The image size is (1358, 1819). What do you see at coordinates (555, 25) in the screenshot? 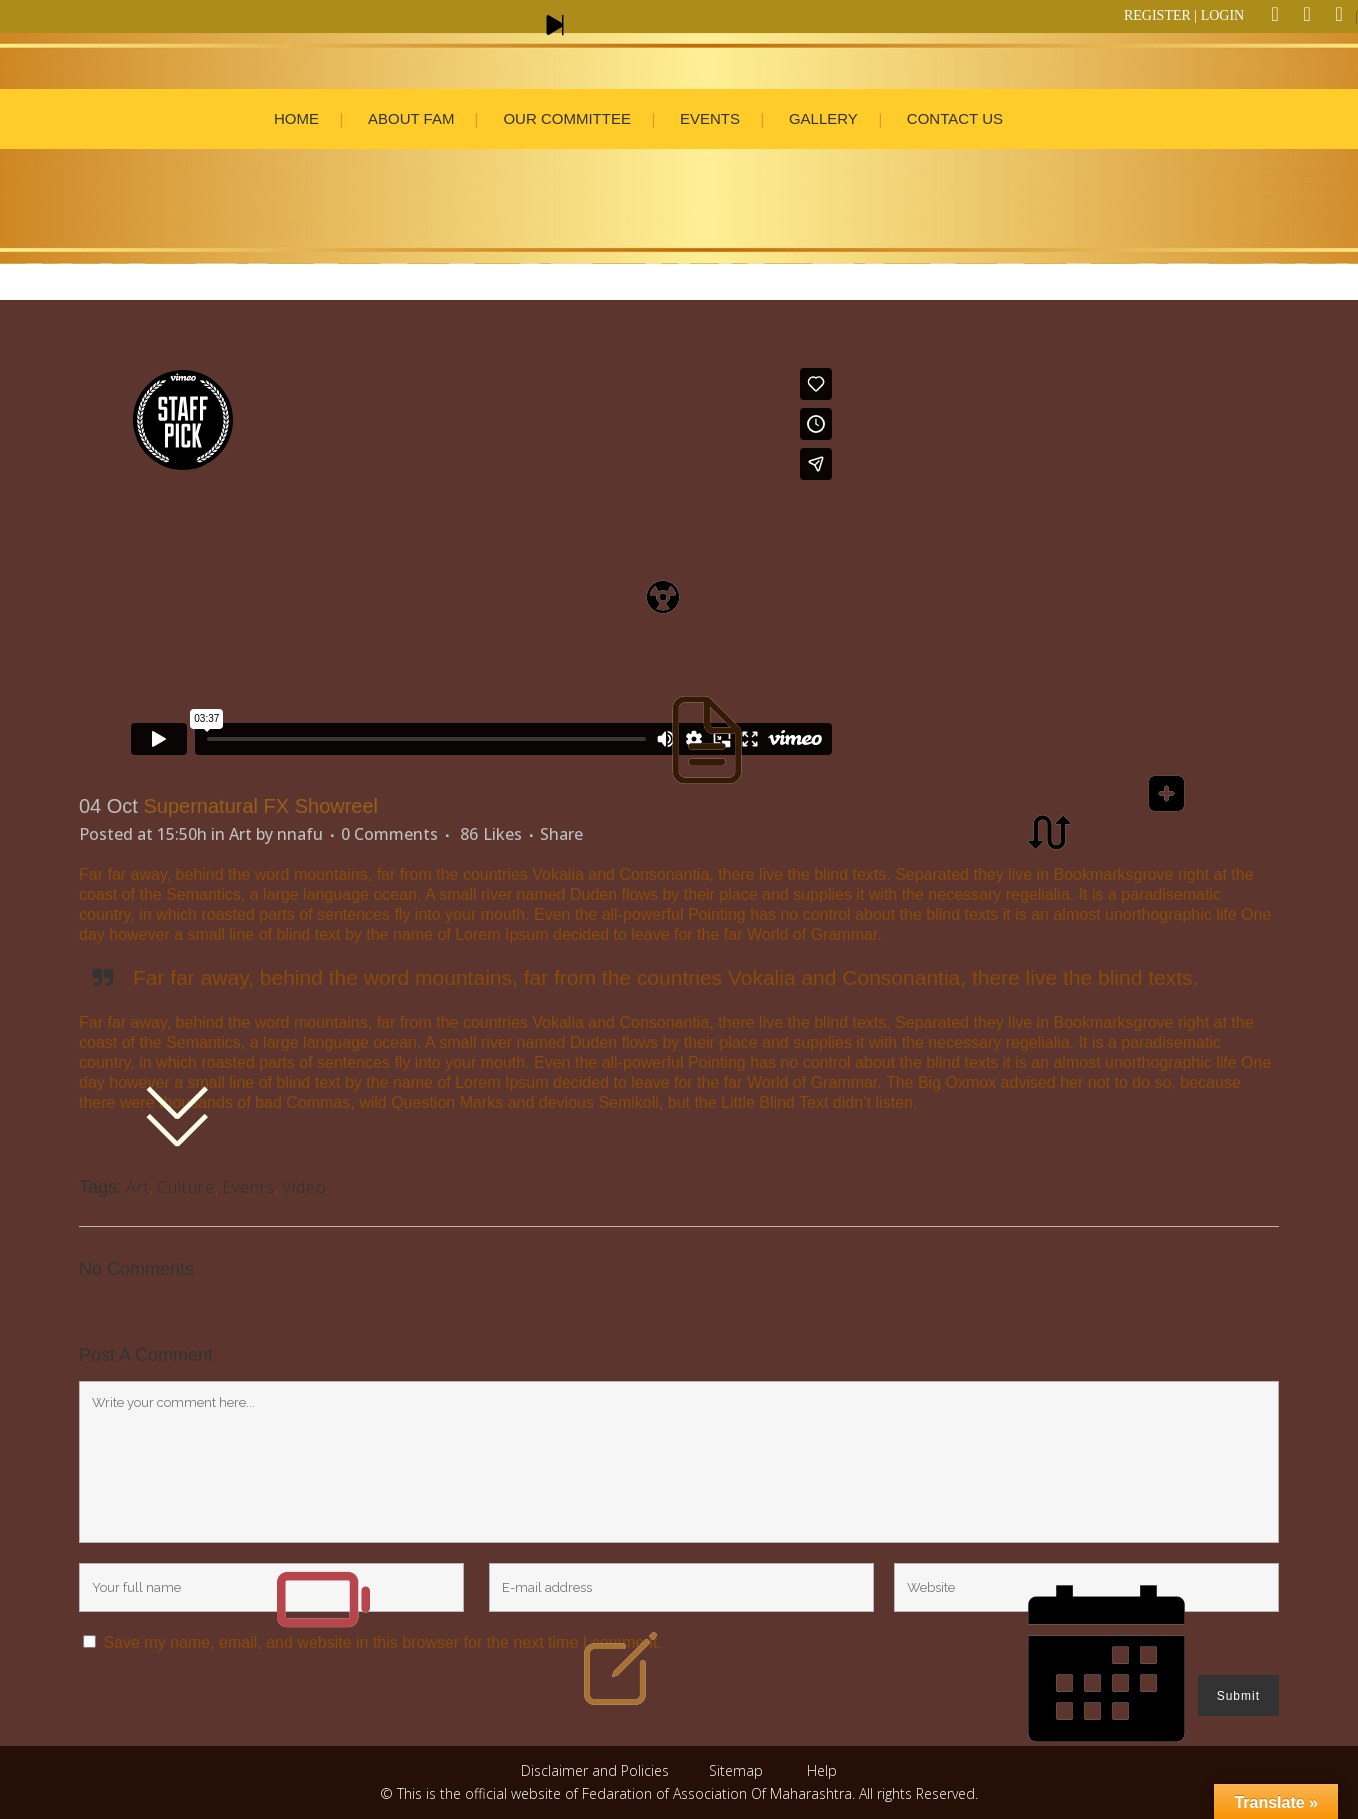
I see `skip to the next track` at bounding box center [555, 25].